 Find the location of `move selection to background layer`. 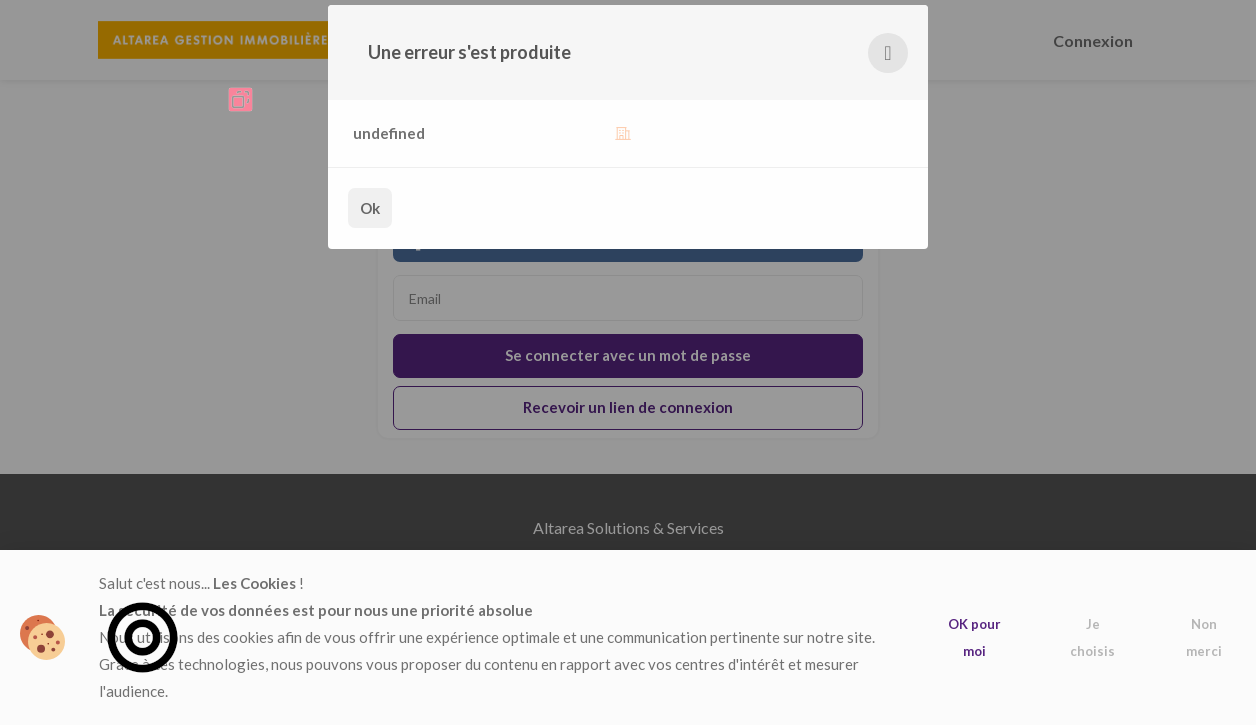

move selection to background layer is located at coordinates (240, 99).